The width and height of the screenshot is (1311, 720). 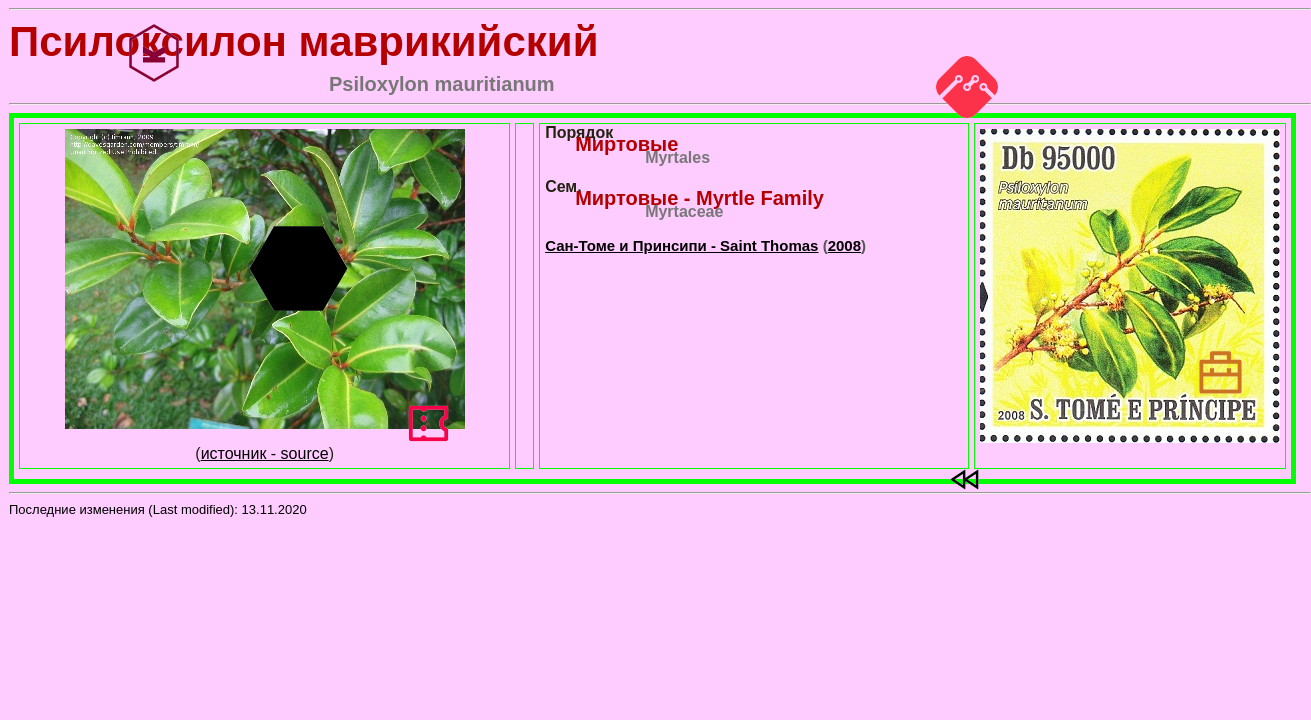 What do you see at coordinates (1220, 374) in the screenshot?
I see `access work or business documents` at bounding box center [1220, 374].